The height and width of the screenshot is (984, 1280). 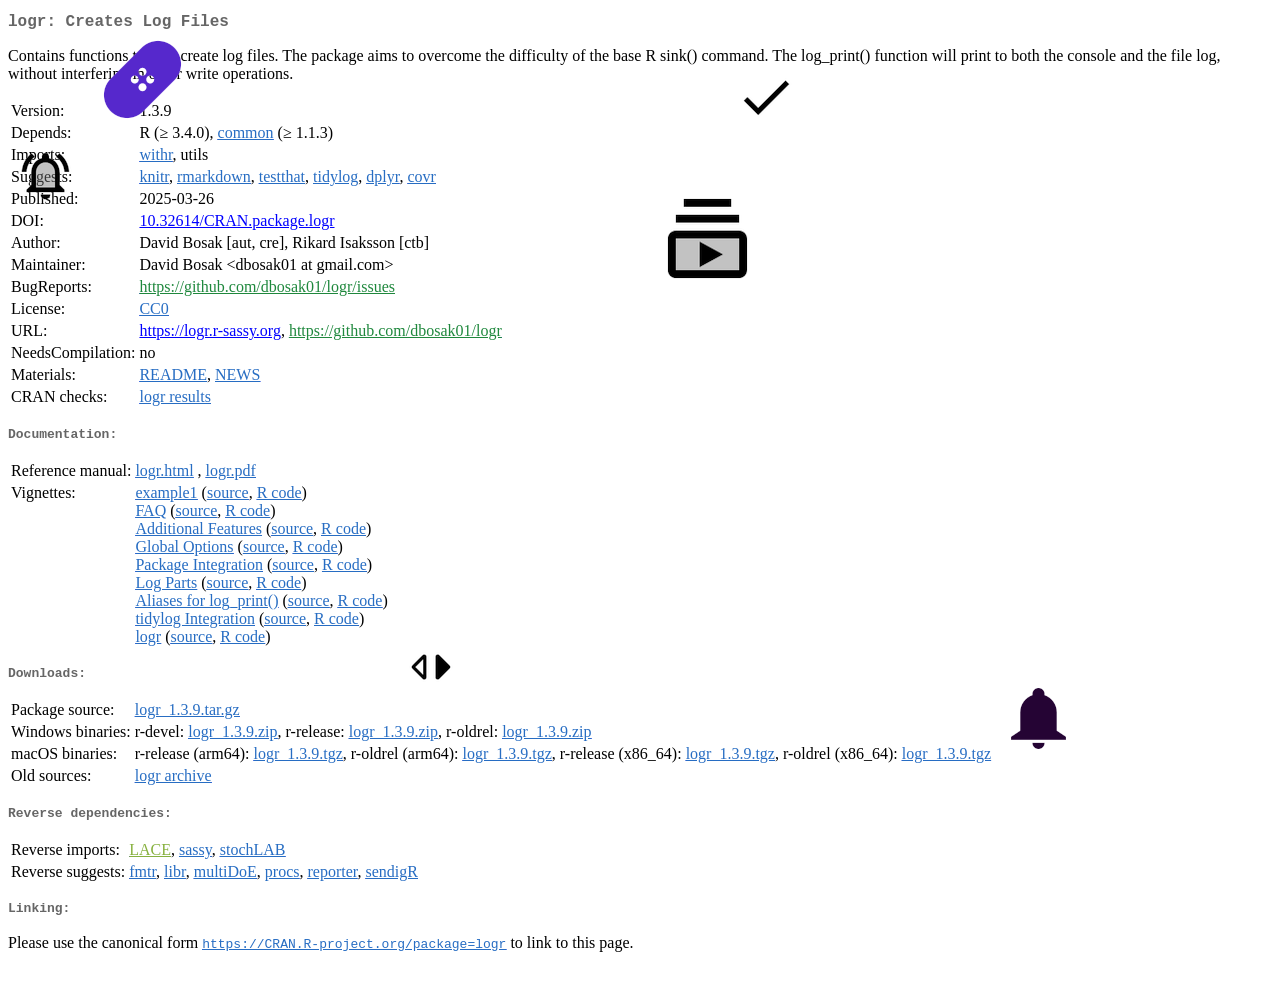 I want to click on indicates active or incoming notifications, so click(x=45, y=175).